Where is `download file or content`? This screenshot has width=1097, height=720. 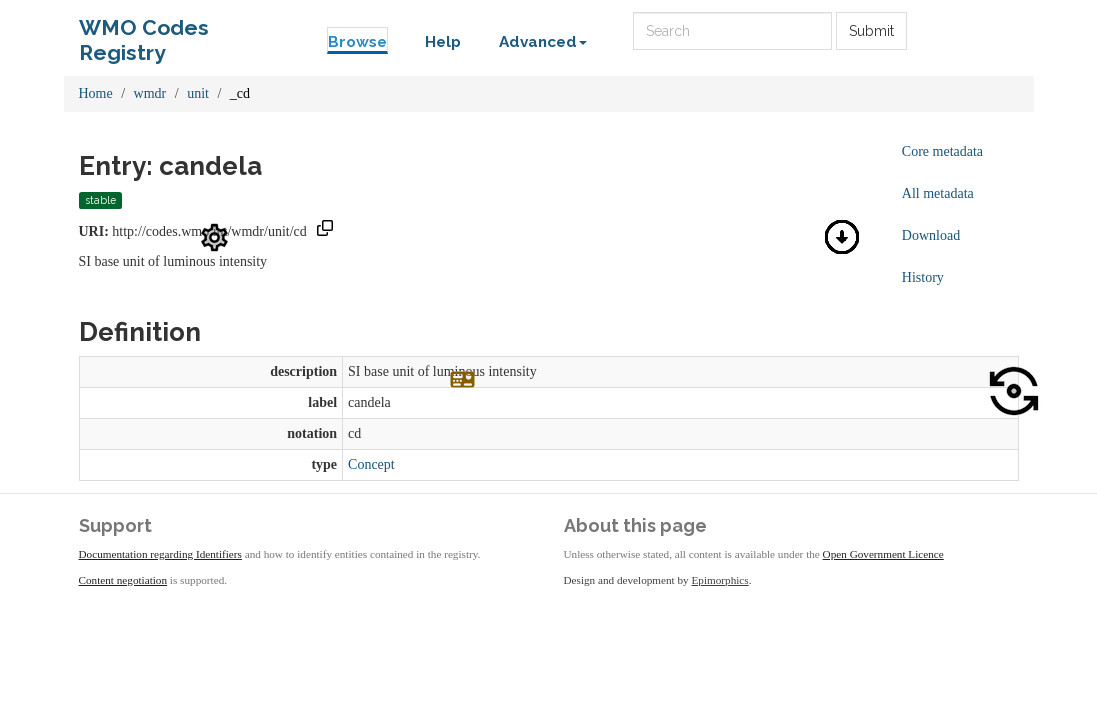
download file or content is located at coordinates (842, 237).